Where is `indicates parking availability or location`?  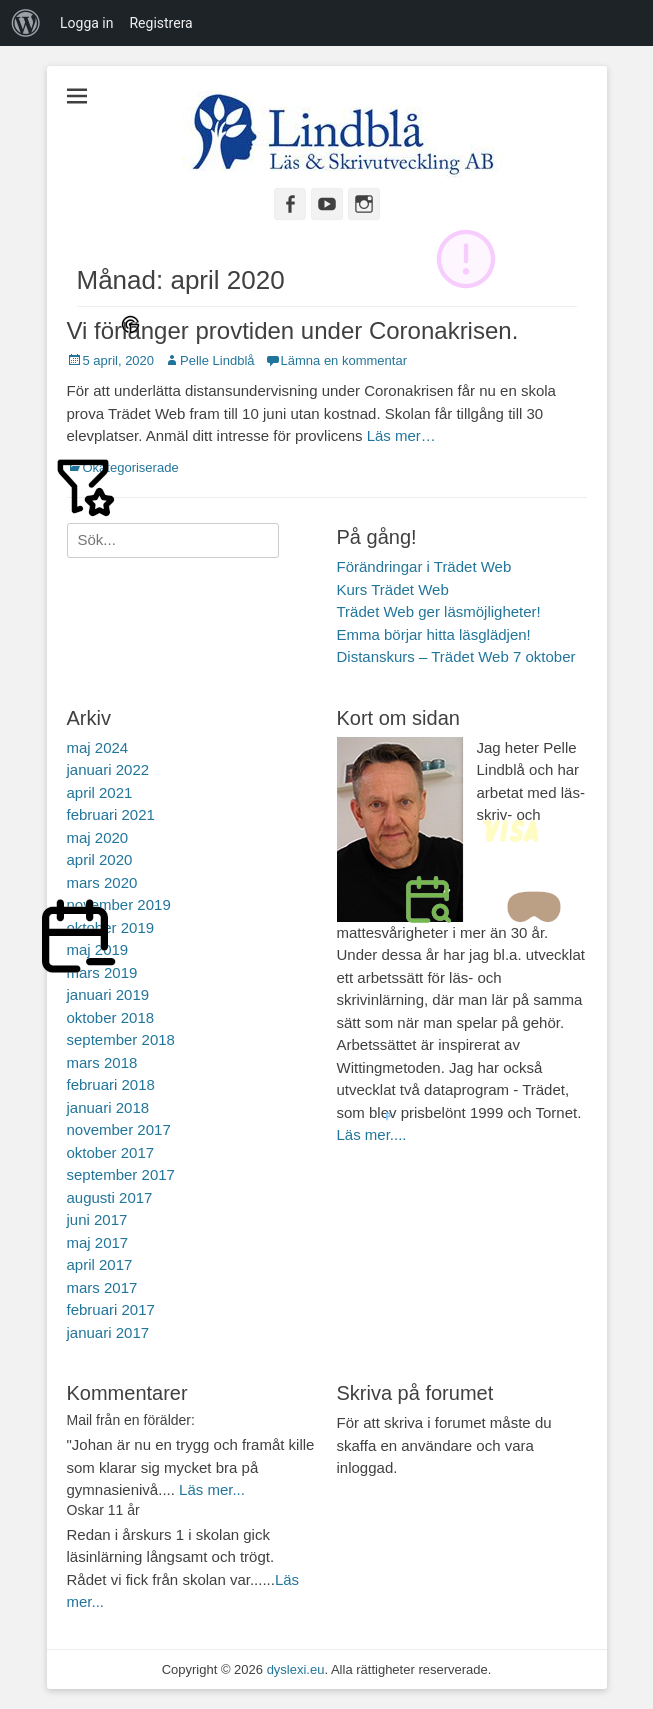
indicates parking availability or location is located at coordinates (388, 1116).